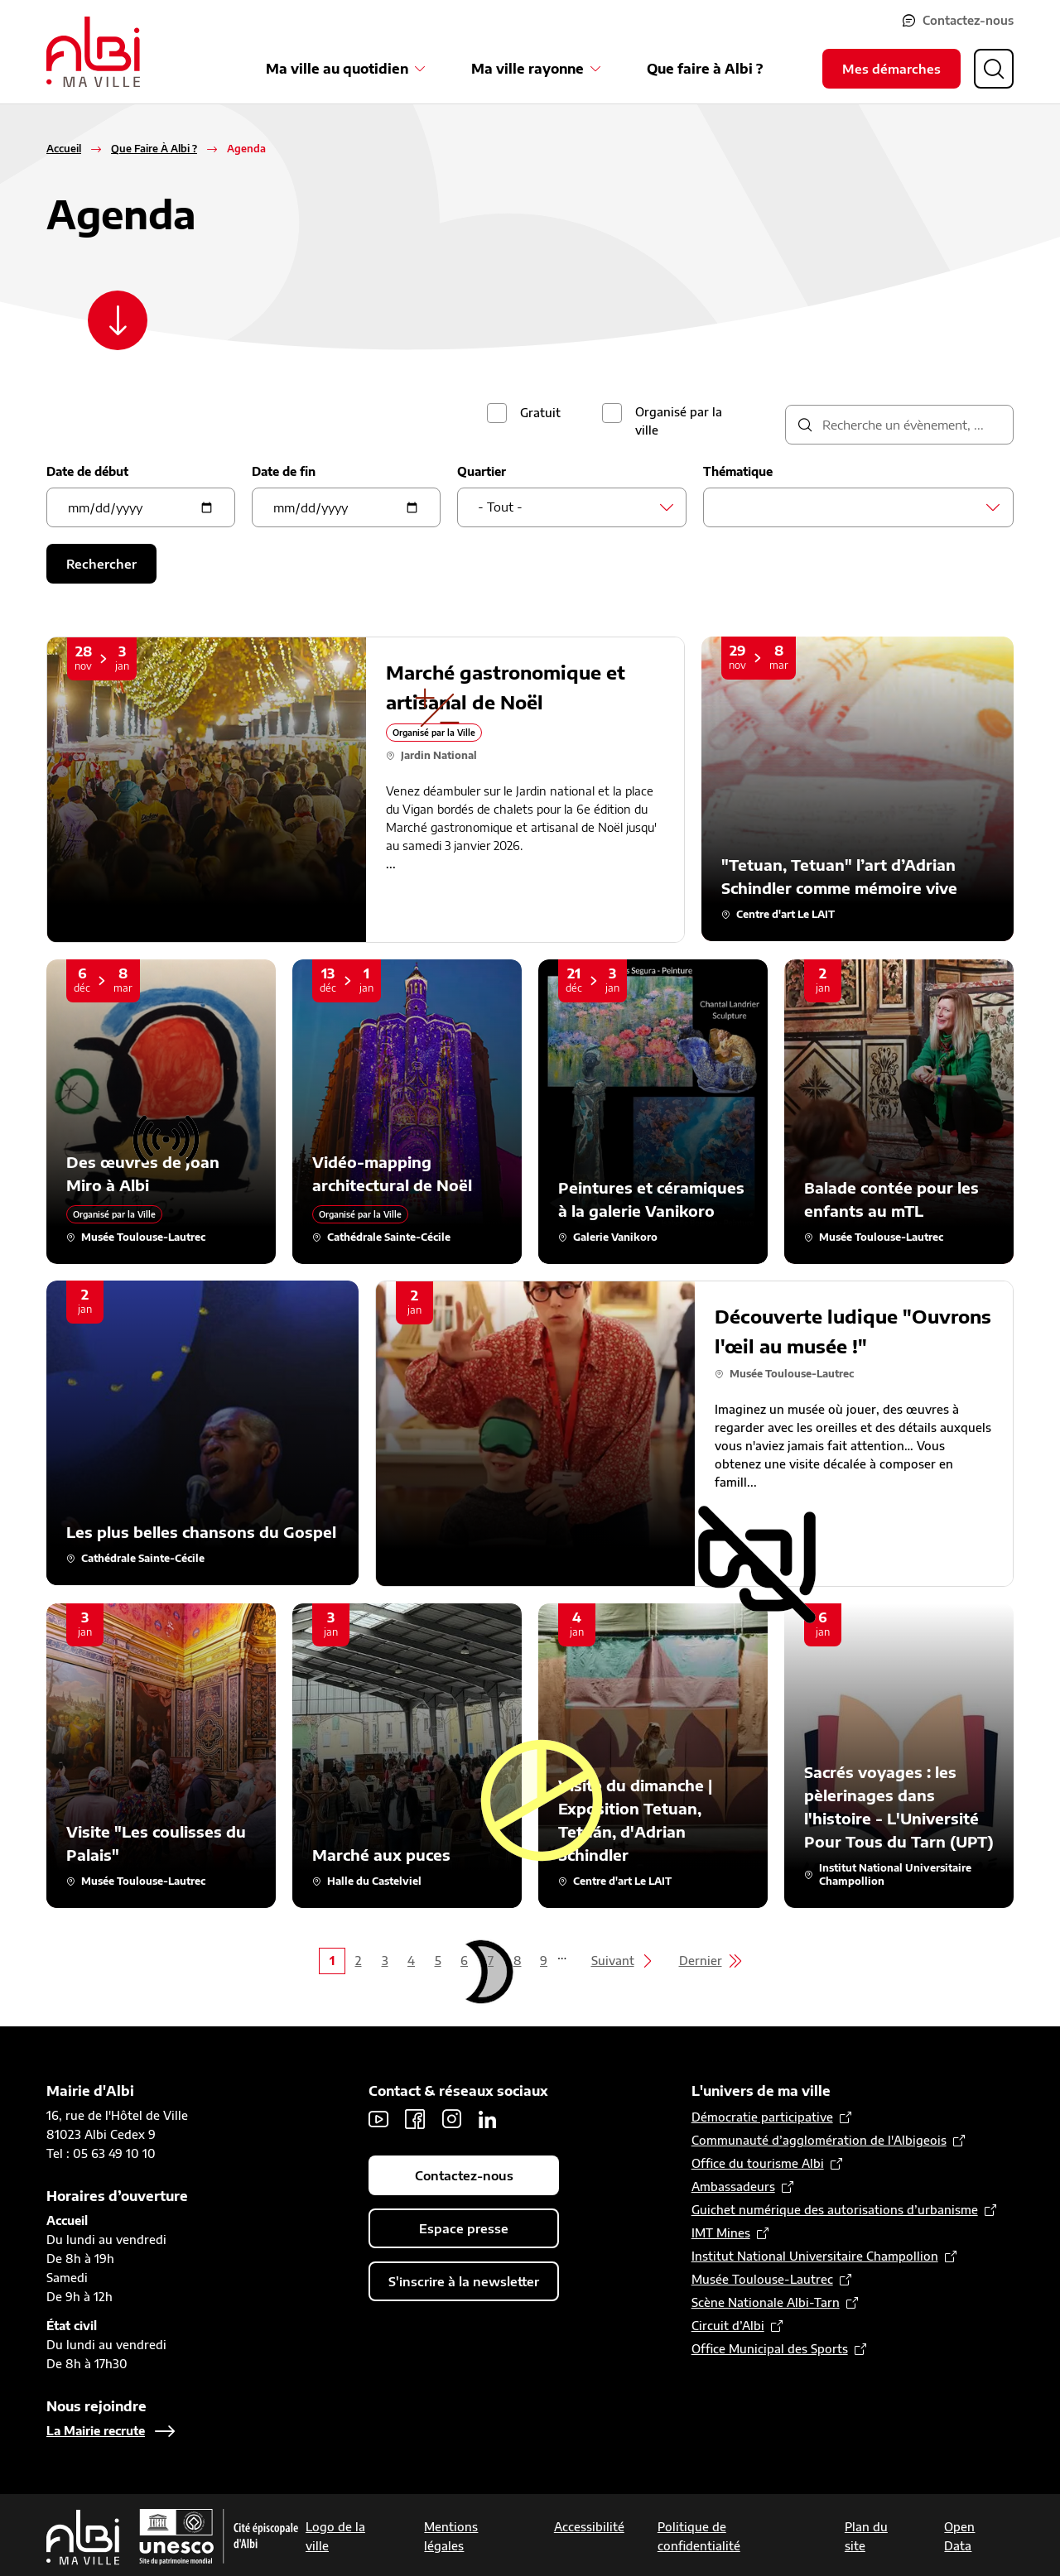 The height and width of the screenshot is (2576, 1060). I want to click on view analytics or statistics breakdown, so click(542, 1800).